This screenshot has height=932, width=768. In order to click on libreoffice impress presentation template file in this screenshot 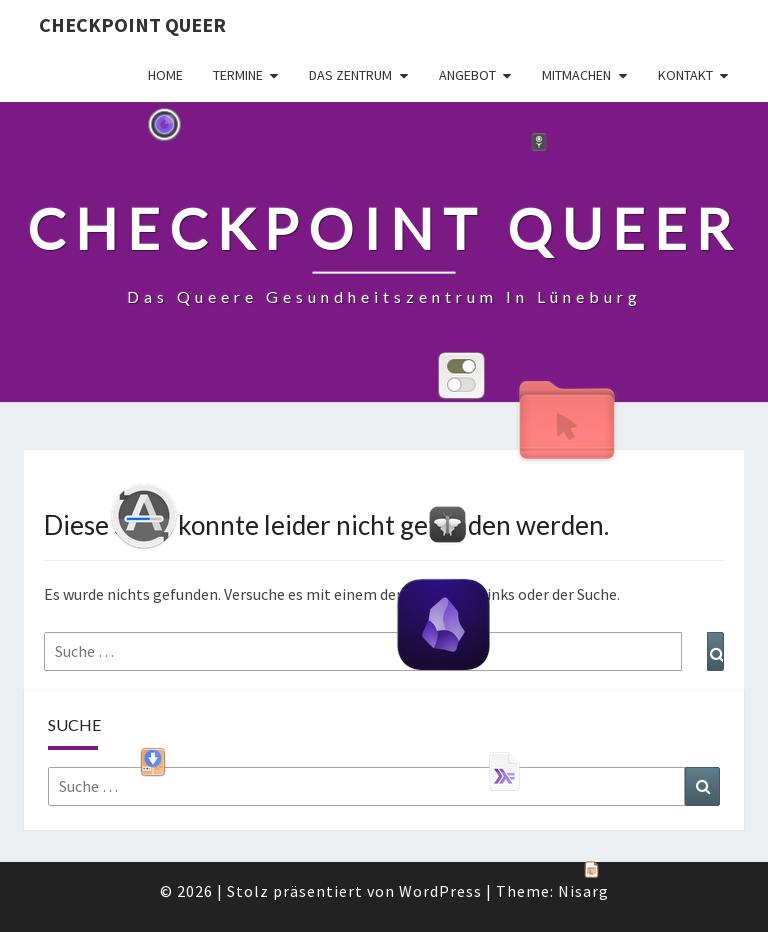, I will do `click(591, 869)`.